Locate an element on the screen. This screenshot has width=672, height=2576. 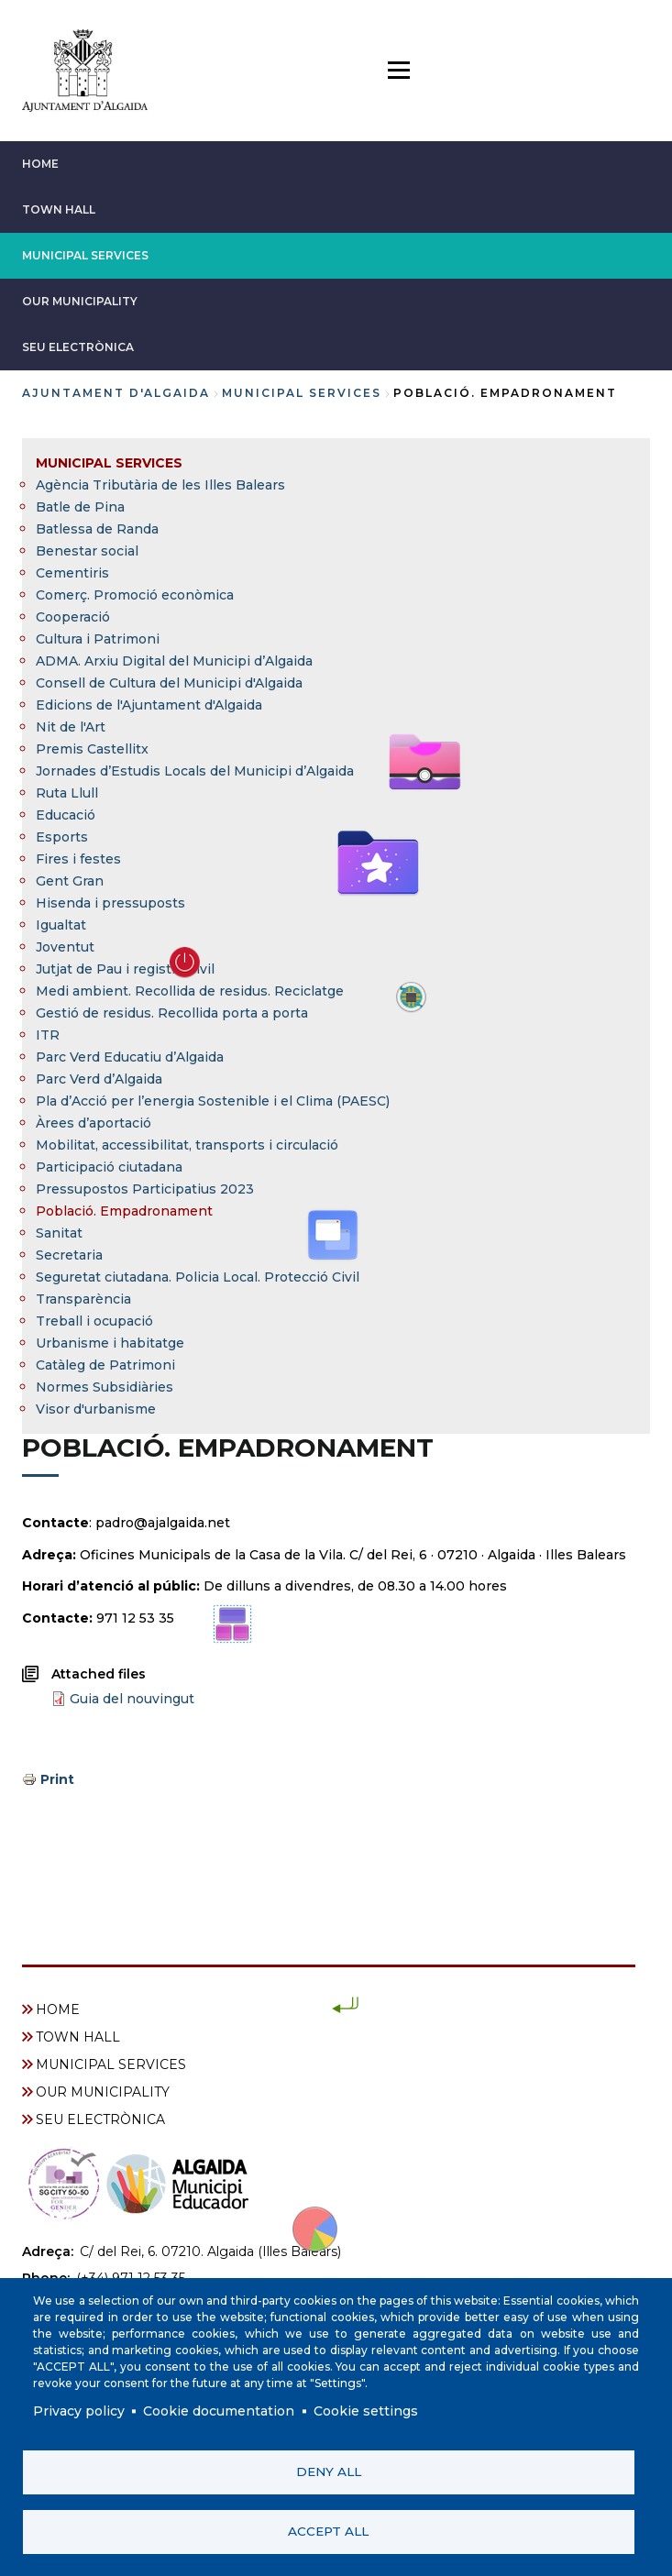
folder for pokémon dream ball collection or related files is located at coordinates (424, 764).